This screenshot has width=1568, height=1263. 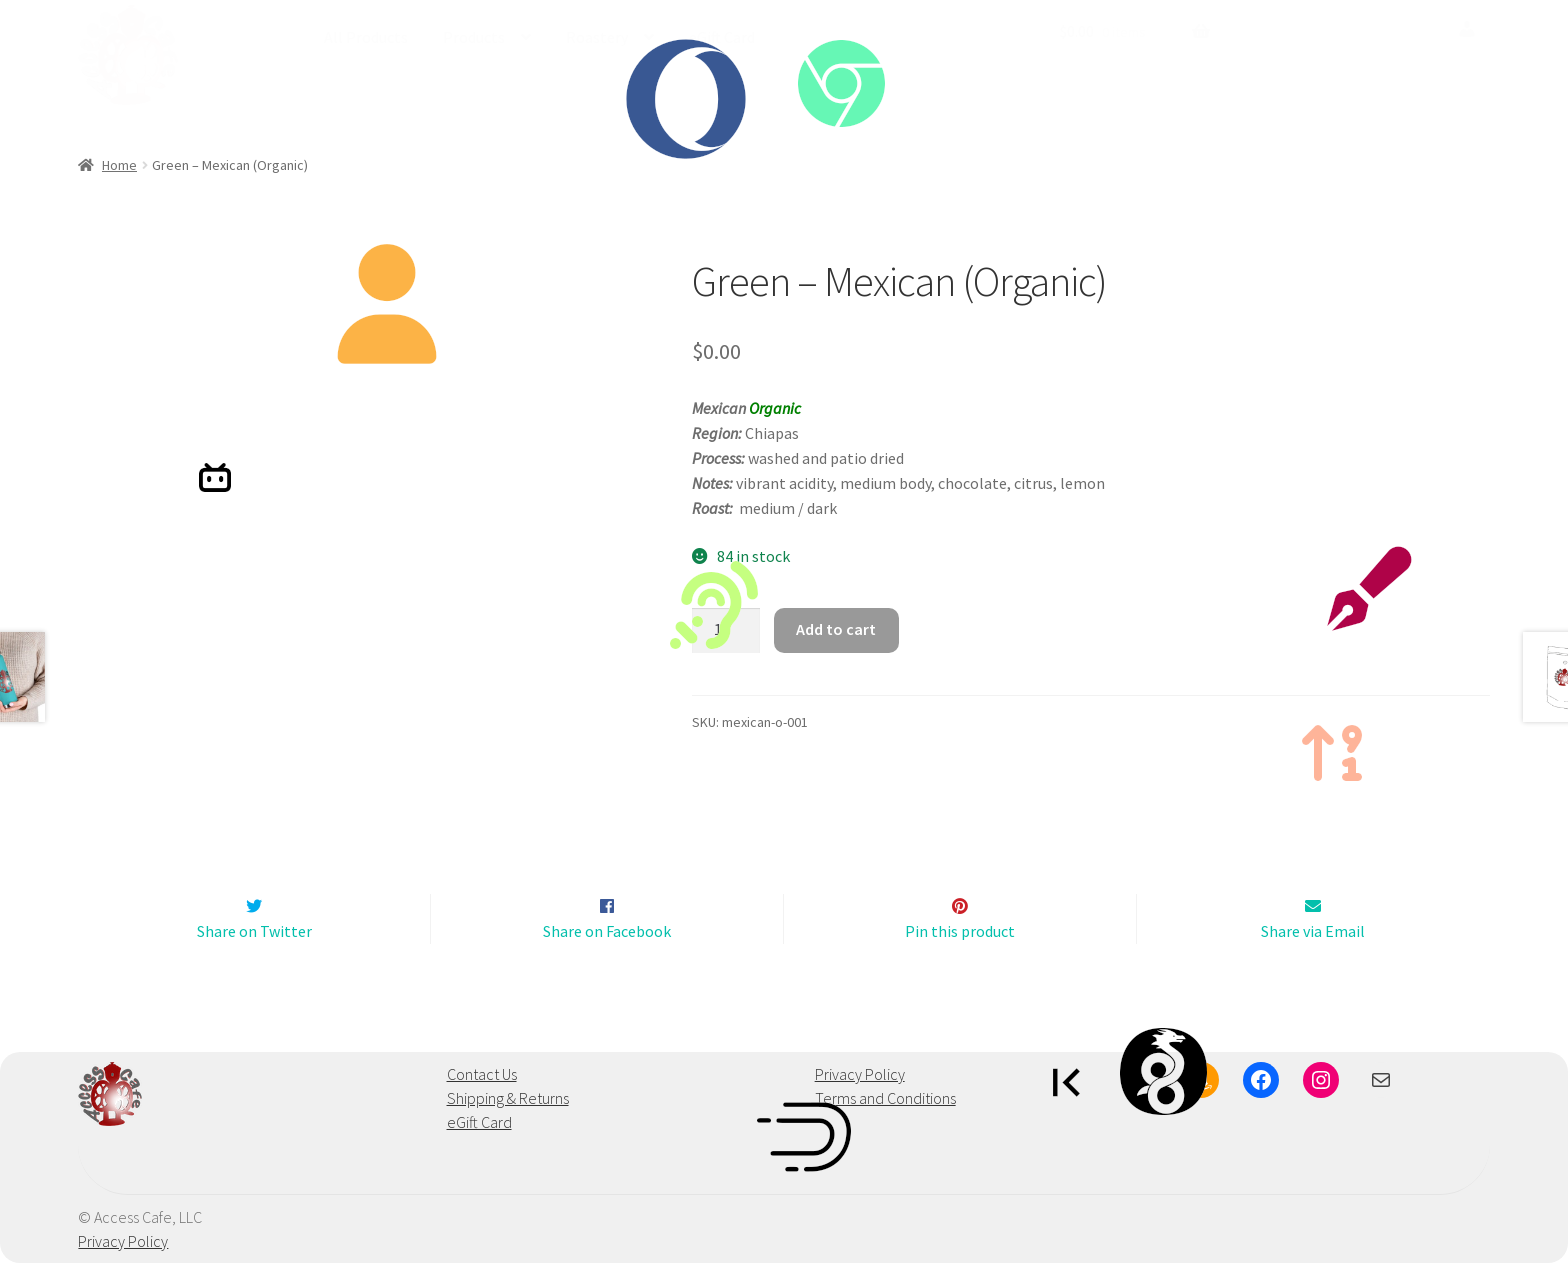 What do you see at coordinates (1064, 1082) in the screenshot?
I see `skip to previous track` at bounding box center [1064, 1082].